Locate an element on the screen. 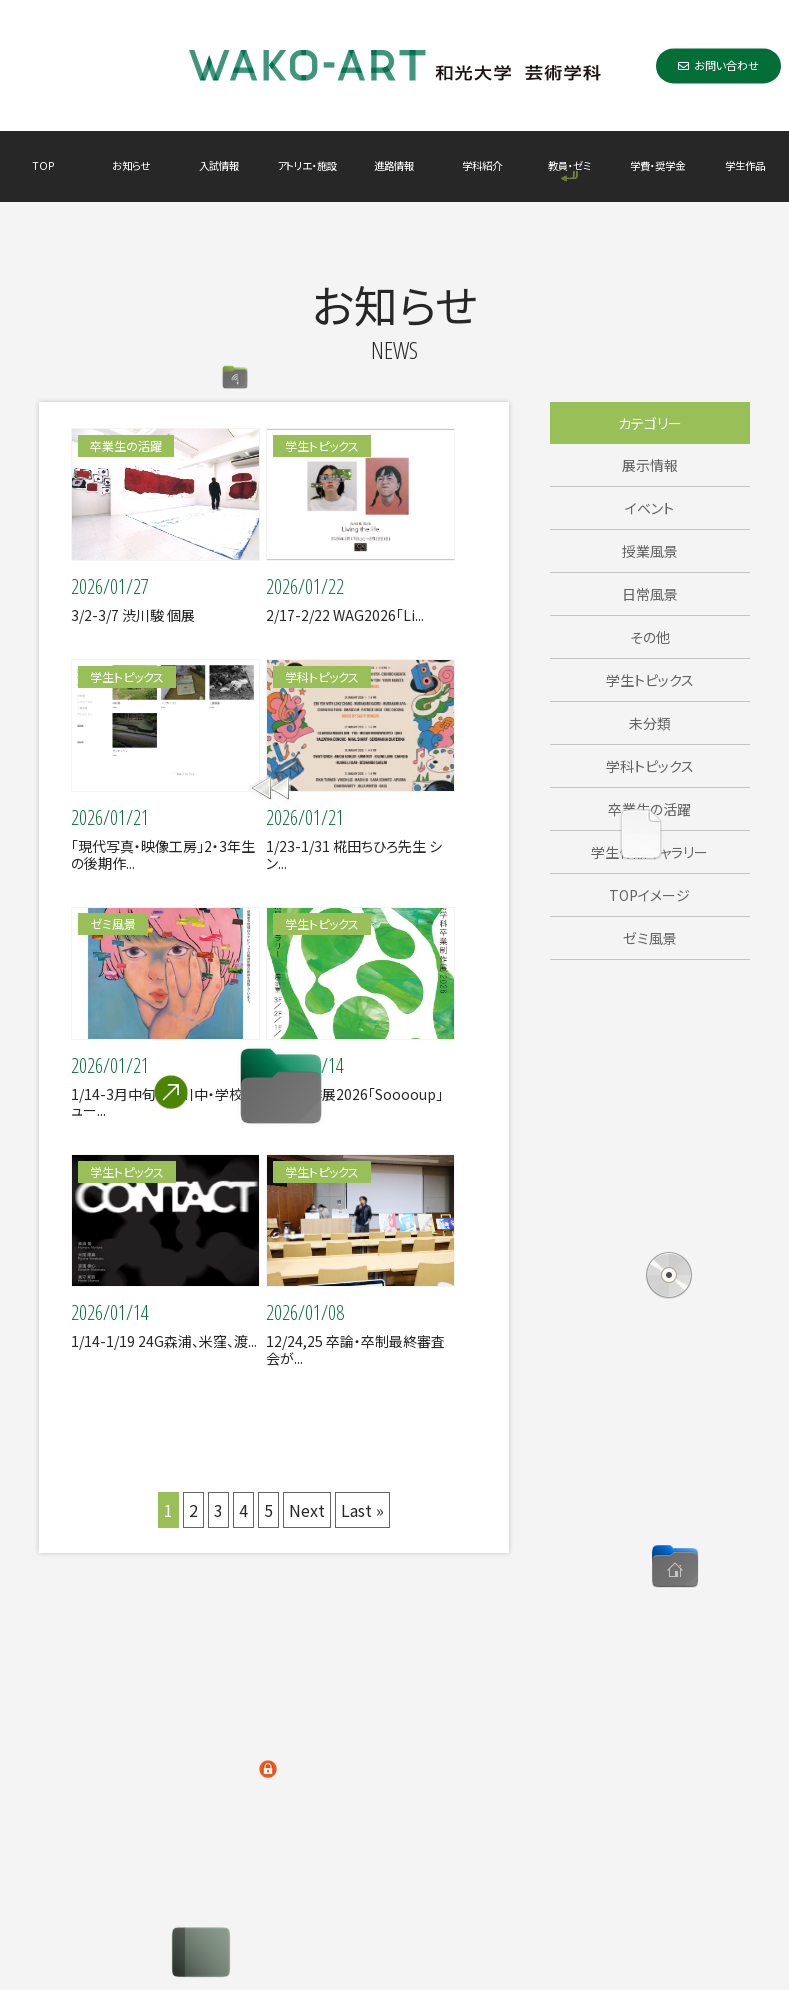 This screenshot has height=1990, width=789. rewind or seek backward in media playback is located at coordinates (270, 788).